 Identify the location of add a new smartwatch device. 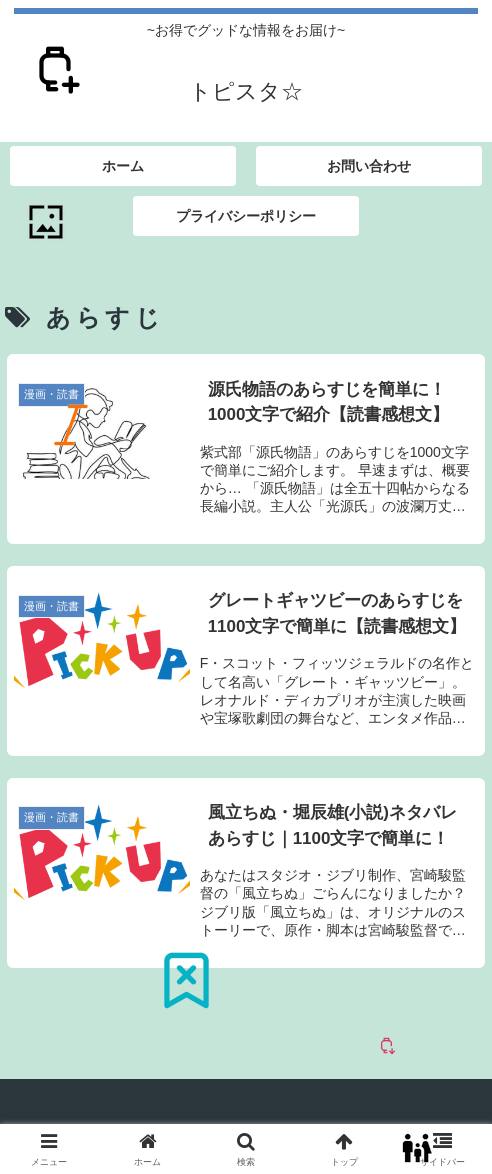
(55, 69).